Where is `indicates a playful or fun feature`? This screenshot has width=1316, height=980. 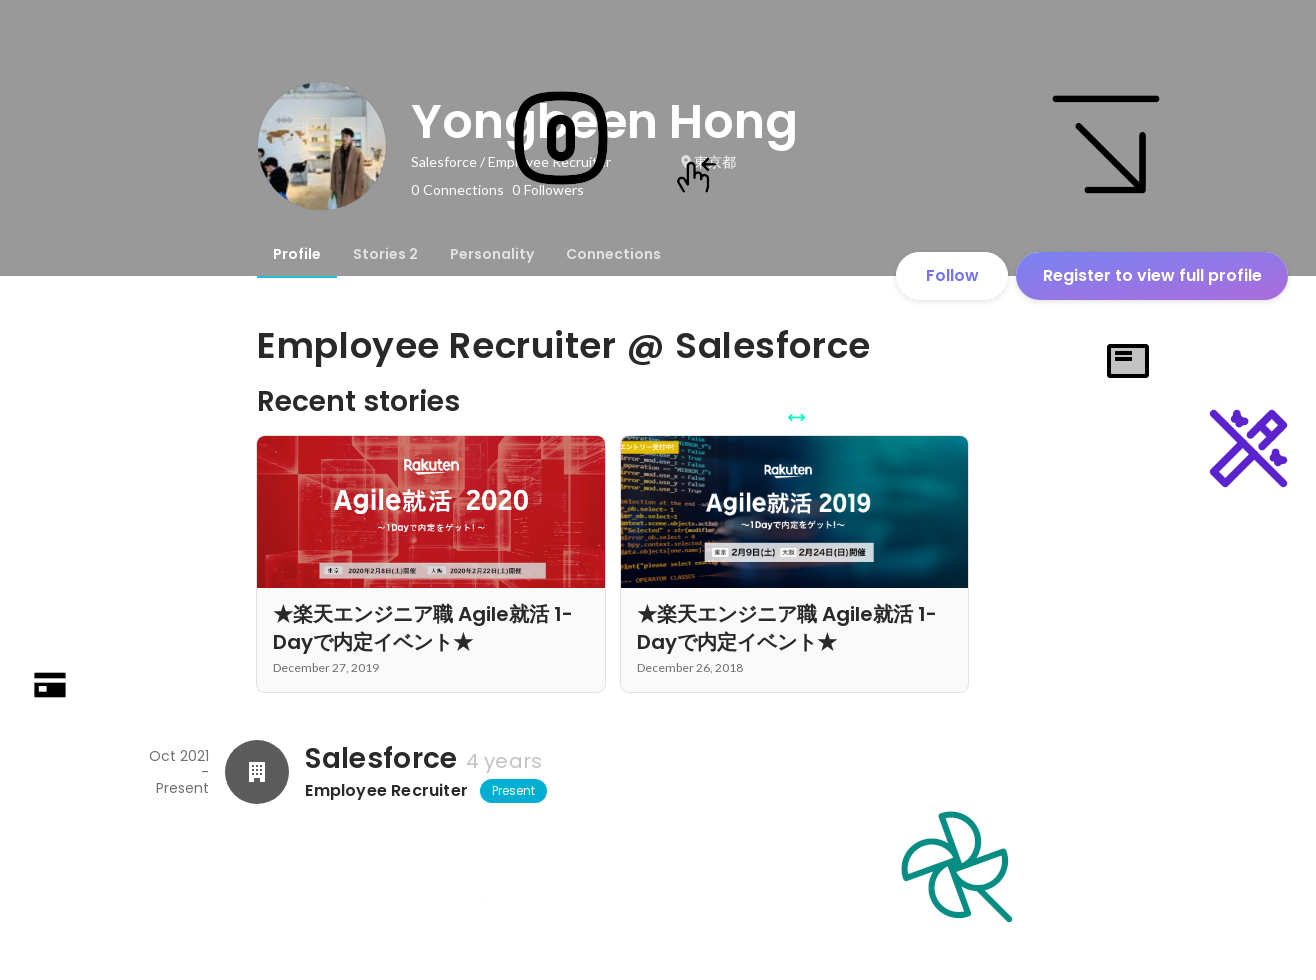
indicates a playful or fun feature is located at coordinates (959, 869).